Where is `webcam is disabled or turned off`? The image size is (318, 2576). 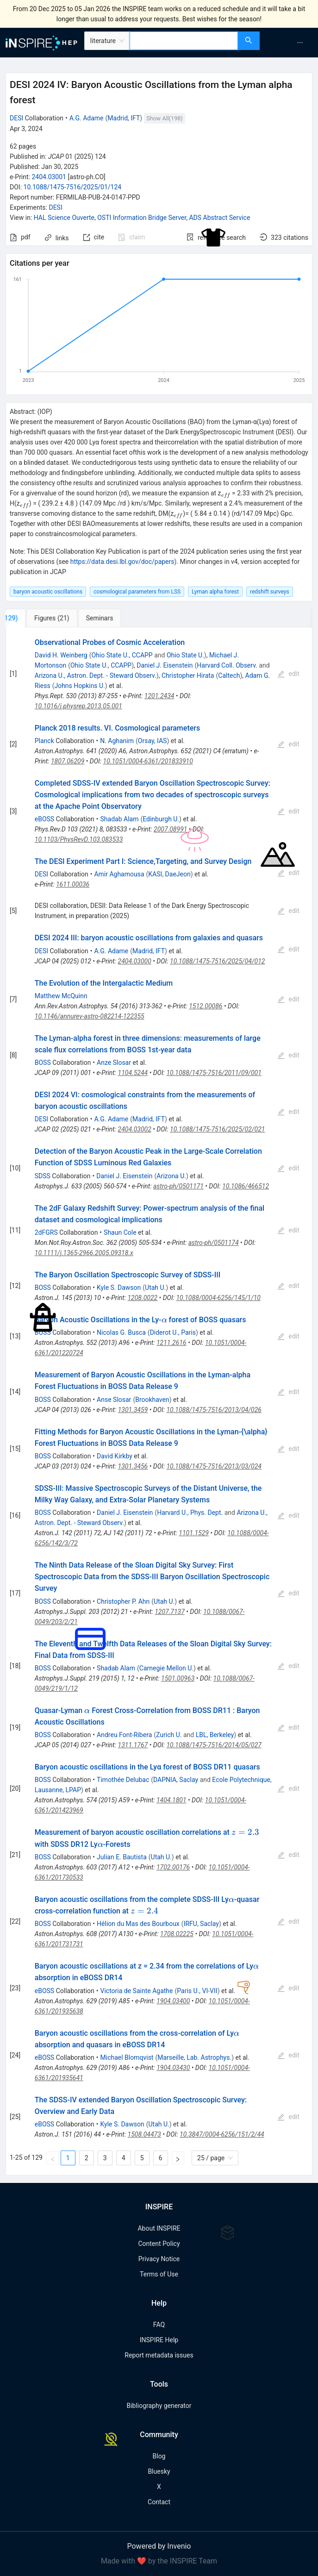 webcam is disabled or turned off is located at coordinates (111, 2439).